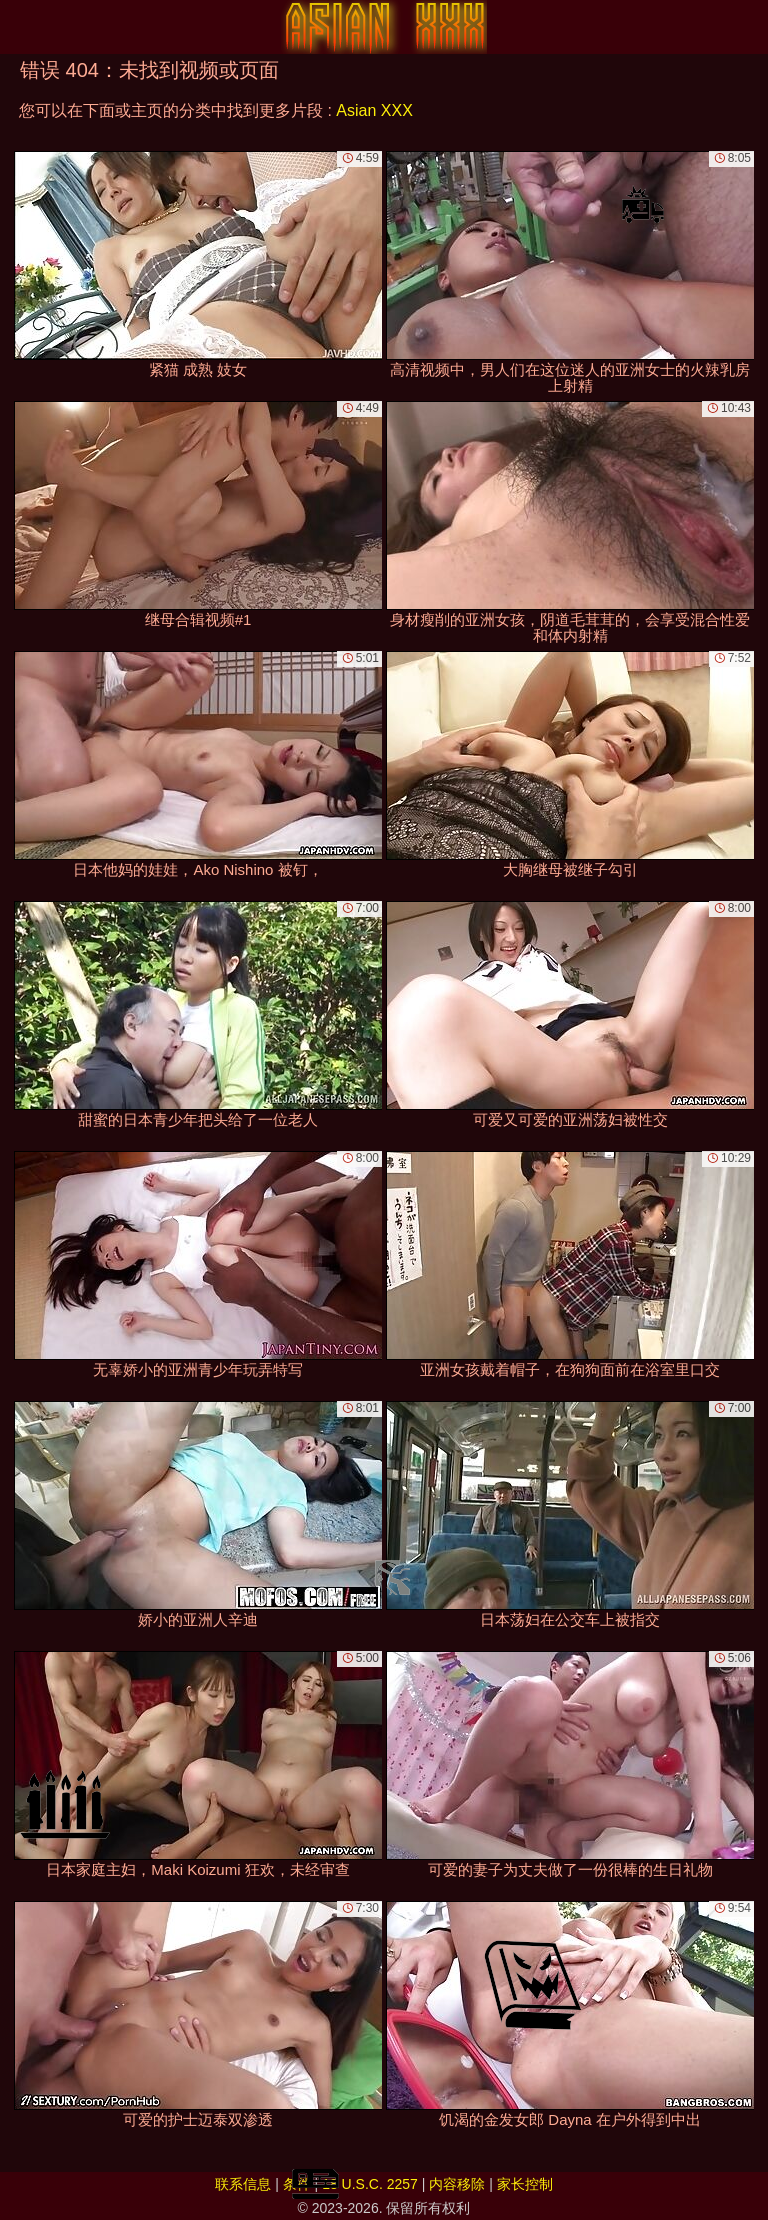  What do you see at coordinates (392, 1577) in the screenshot?
I see `activate a power-up or special ability` at bounding box center [392, 1577].